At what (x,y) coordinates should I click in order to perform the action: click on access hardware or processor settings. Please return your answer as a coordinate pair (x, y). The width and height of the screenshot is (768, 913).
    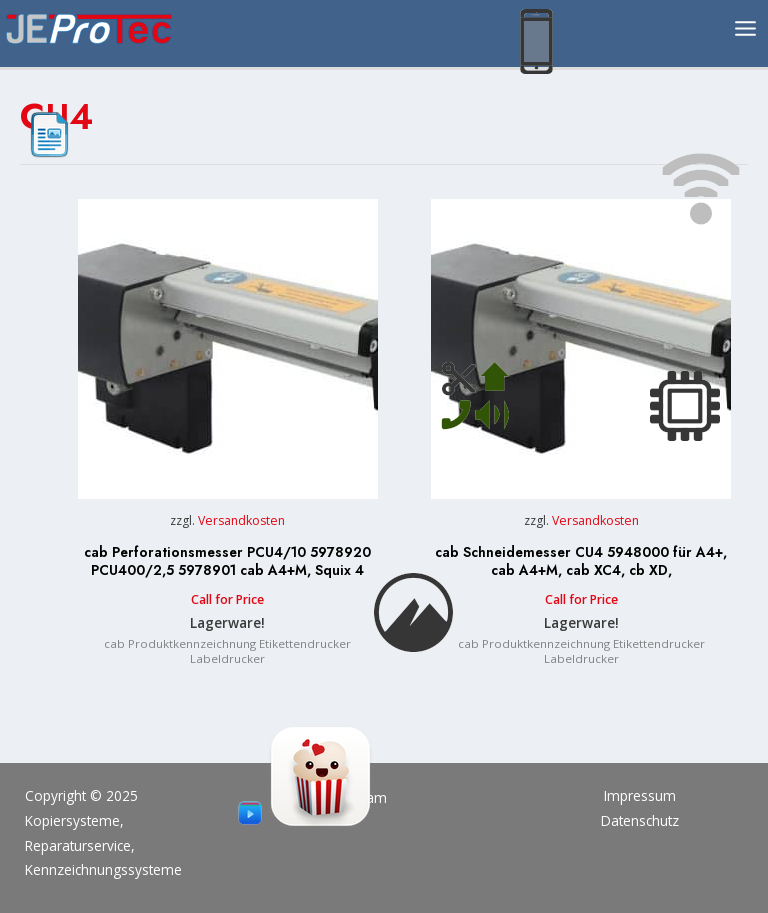
    Looking at the image, I should click on (685, 406).